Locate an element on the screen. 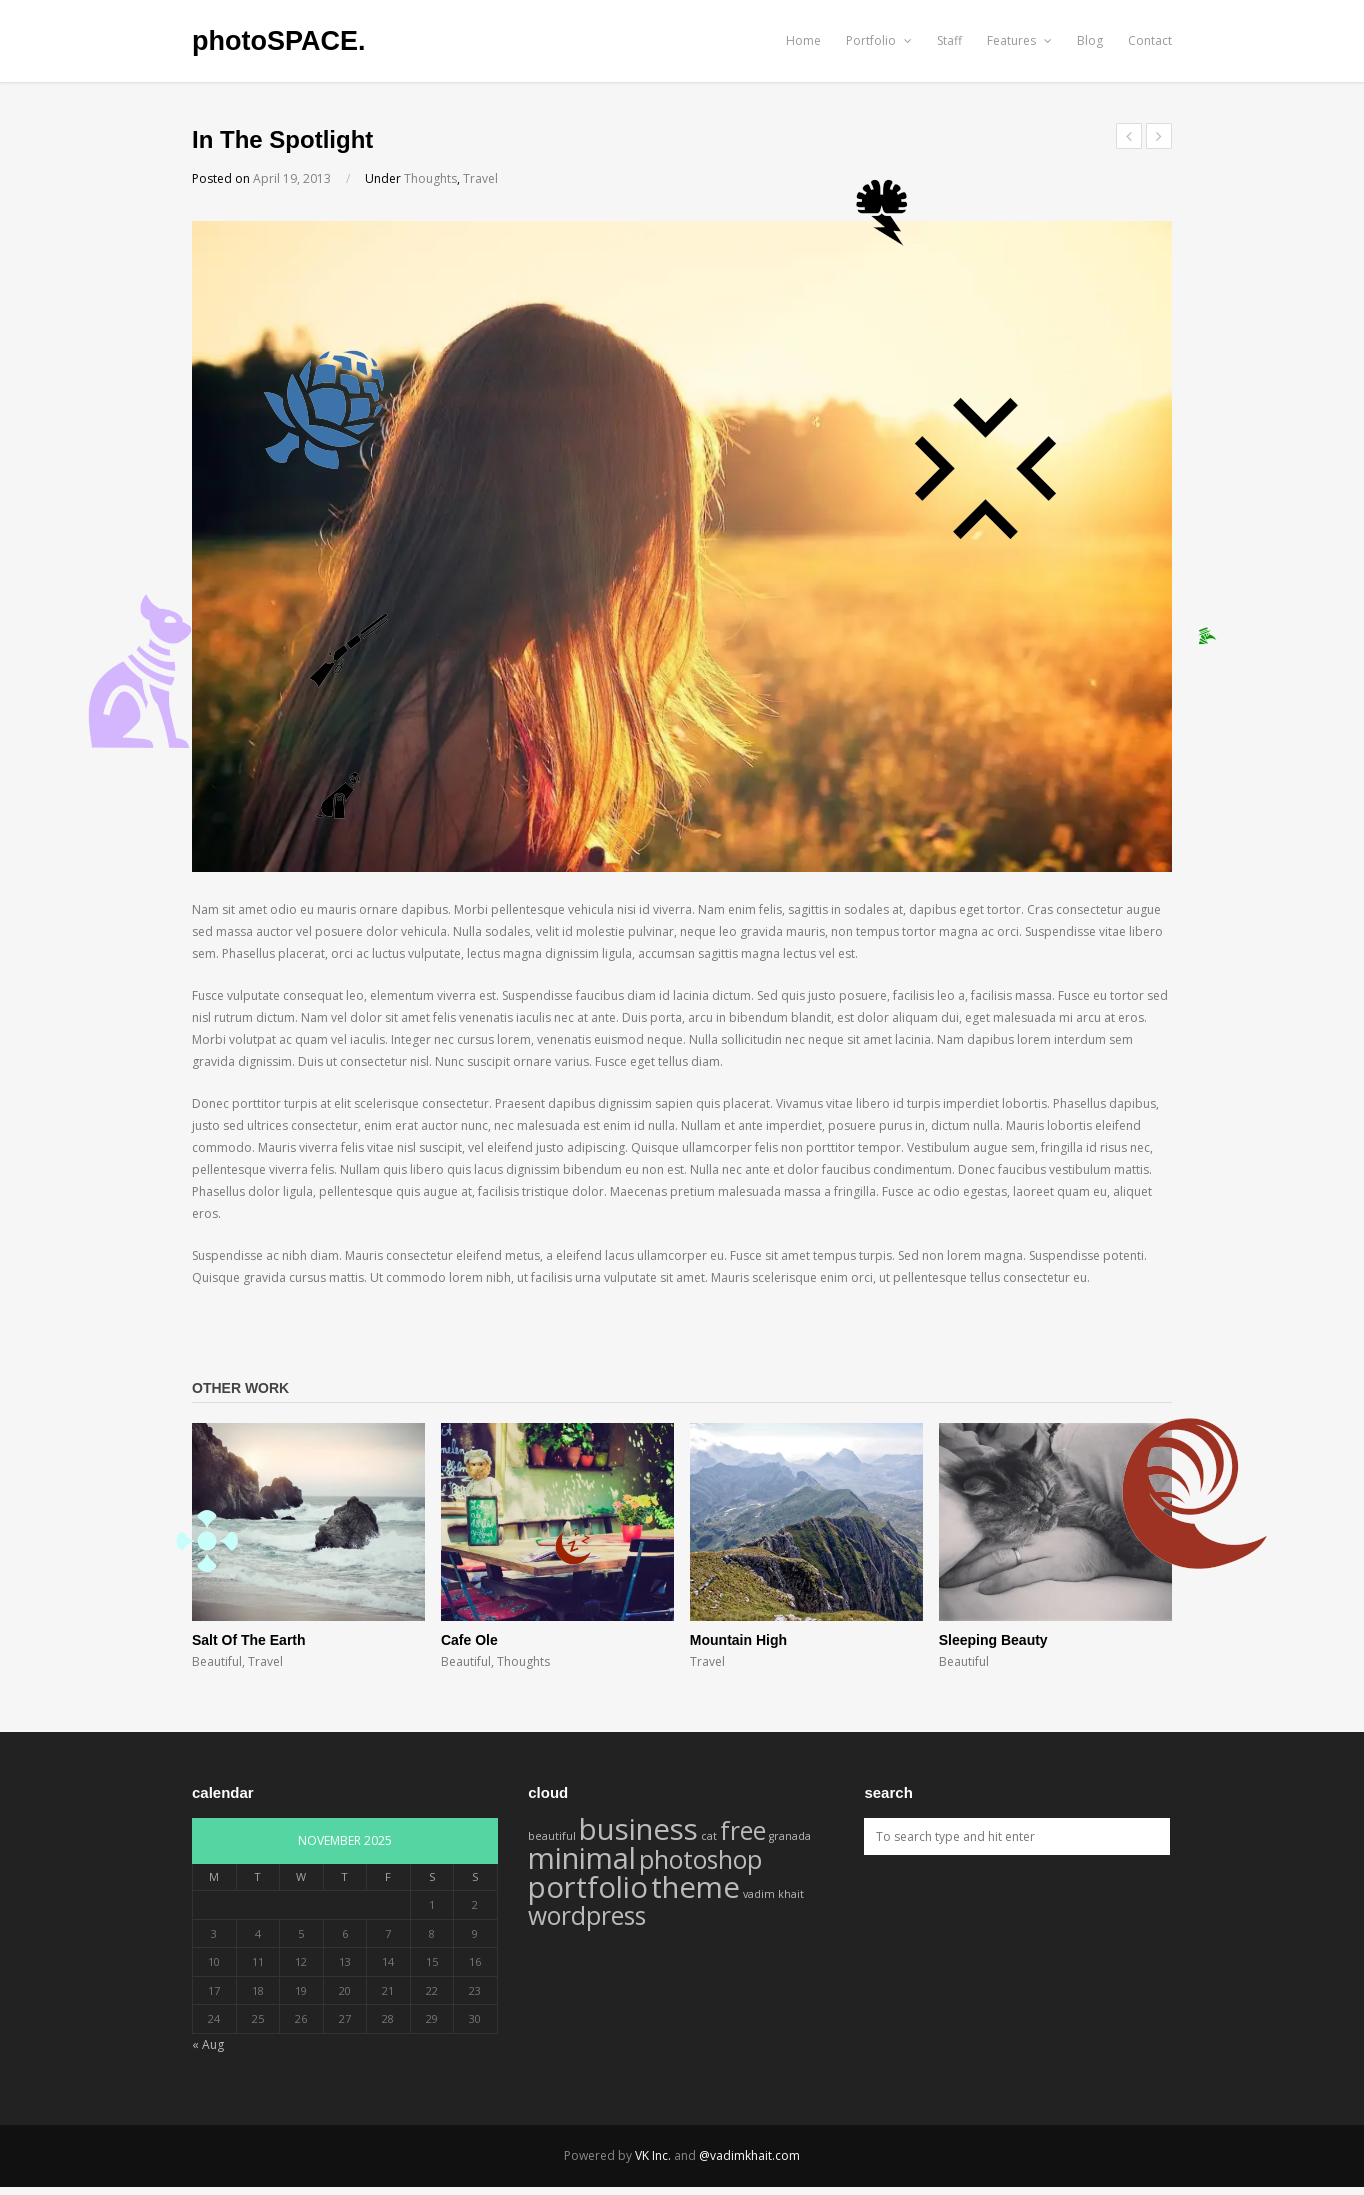  select rifle weapon in game inventory is located at coordinates (348, 650).